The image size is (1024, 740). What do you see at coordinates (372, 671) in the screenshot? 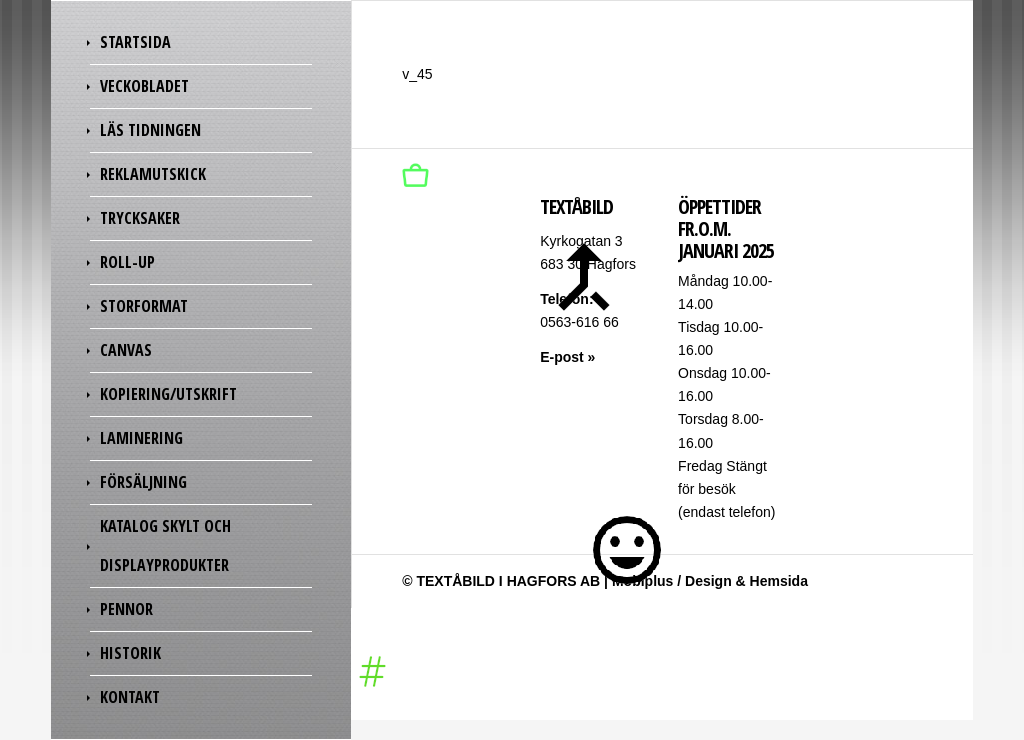
I see `add or search hashtags` at bounding box center [372, 671].